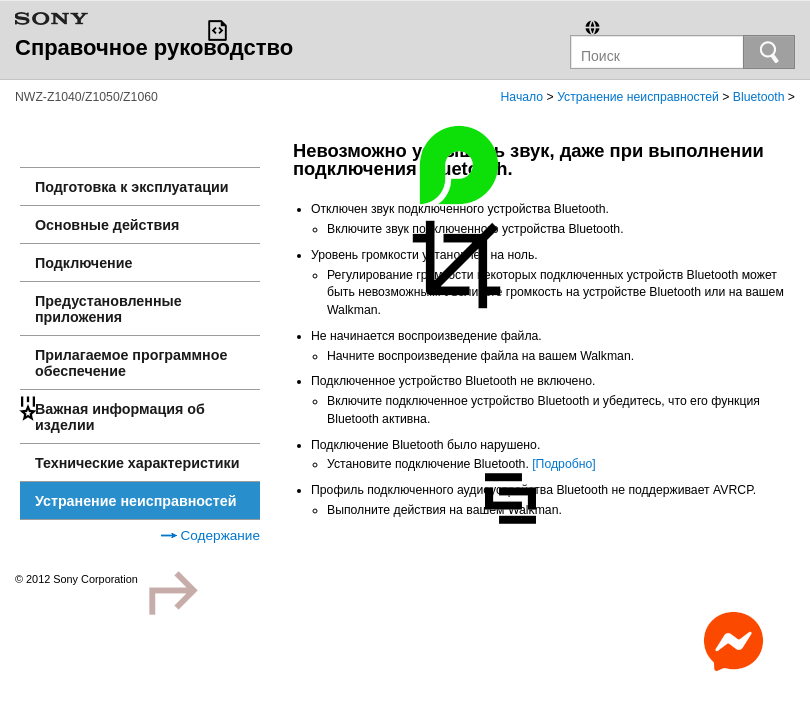 Image resolution: width=810 pixels, height=720 pixels. Describe the element at coordinates (733, 641) in the screenshot. I see `open facebook messenger` at that location.